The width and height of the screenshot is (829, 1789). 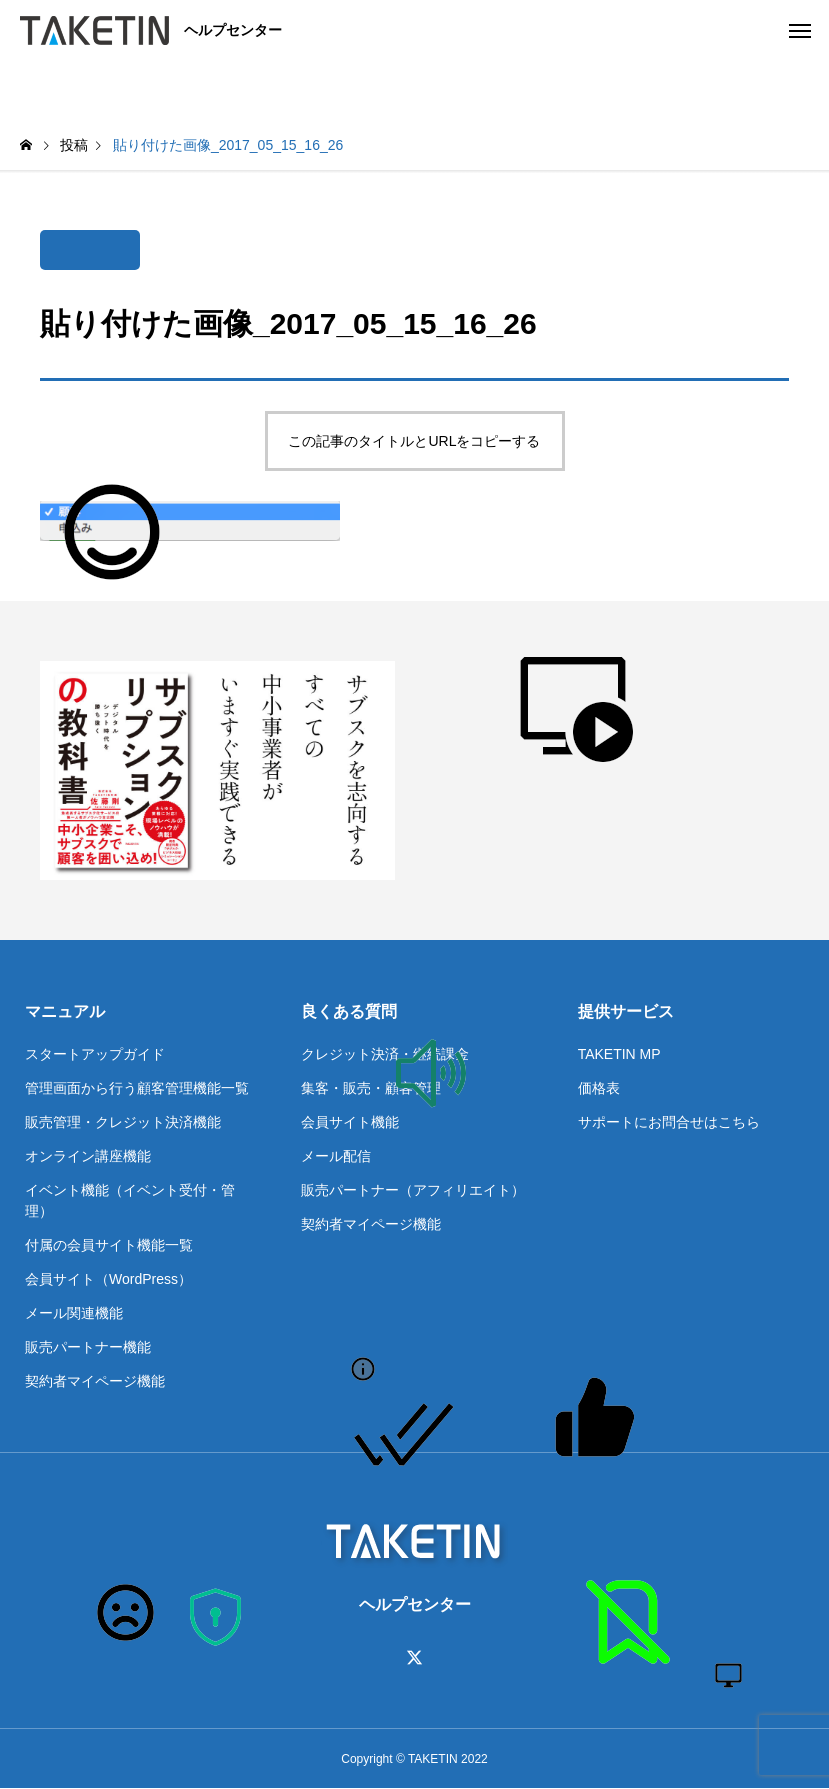 What do you see at coordinates (431, 1074) in the screenshot?
I see `unmute audio or restore sound` at bounding box center [431, 1074].